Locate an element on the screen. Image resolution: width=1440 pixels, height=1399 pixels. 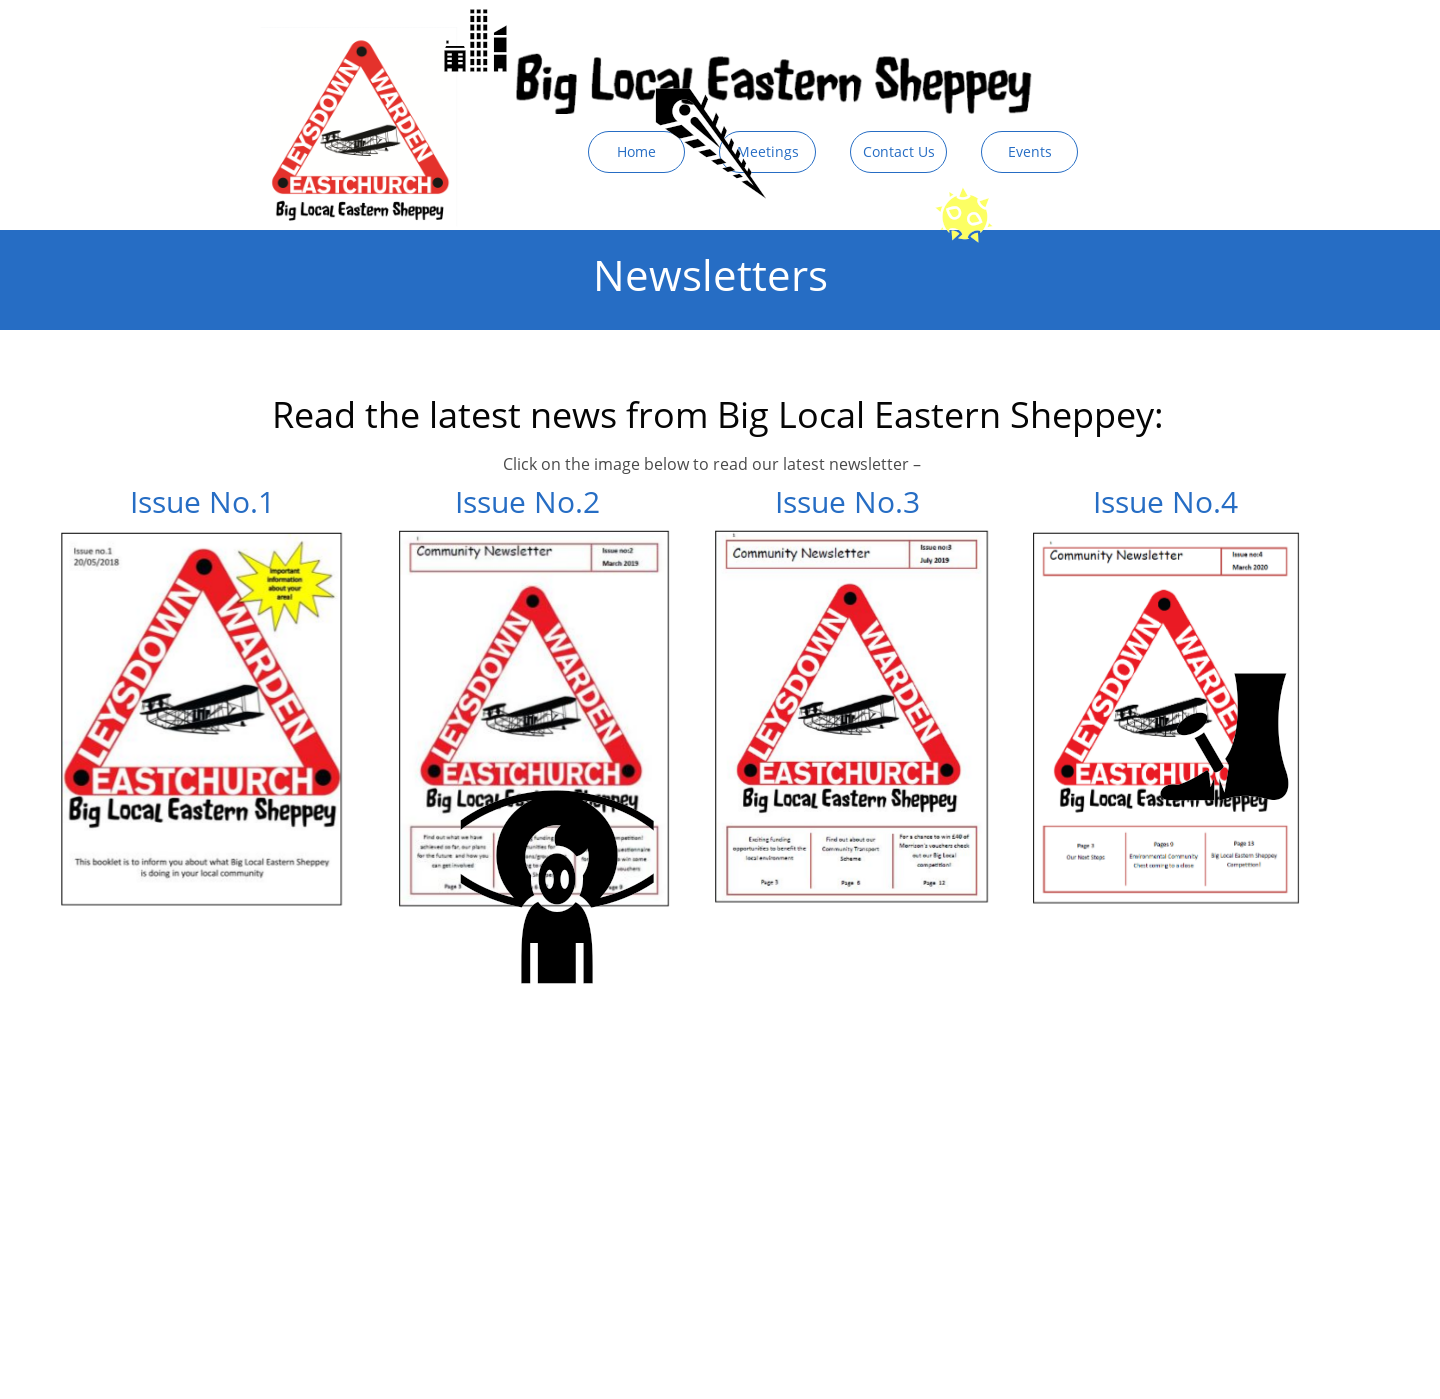
represents a hazard or damage-dealing obstacle in gameplay is located at coordinates (964, 215).